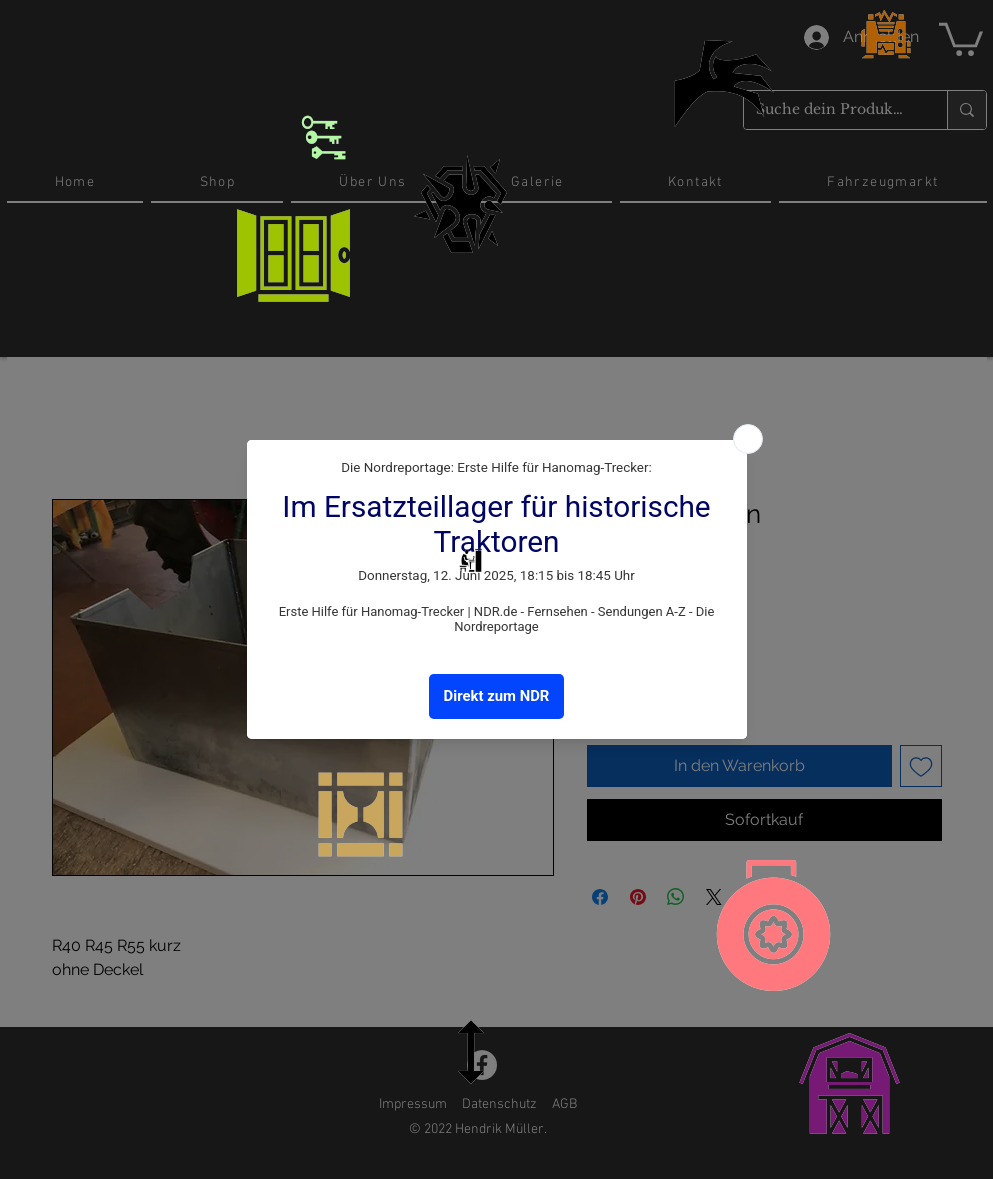  What do you see at coordinates (360, 814) in the screenshot?
I see `loading or processing in progress` at bounding box center [360, 814].